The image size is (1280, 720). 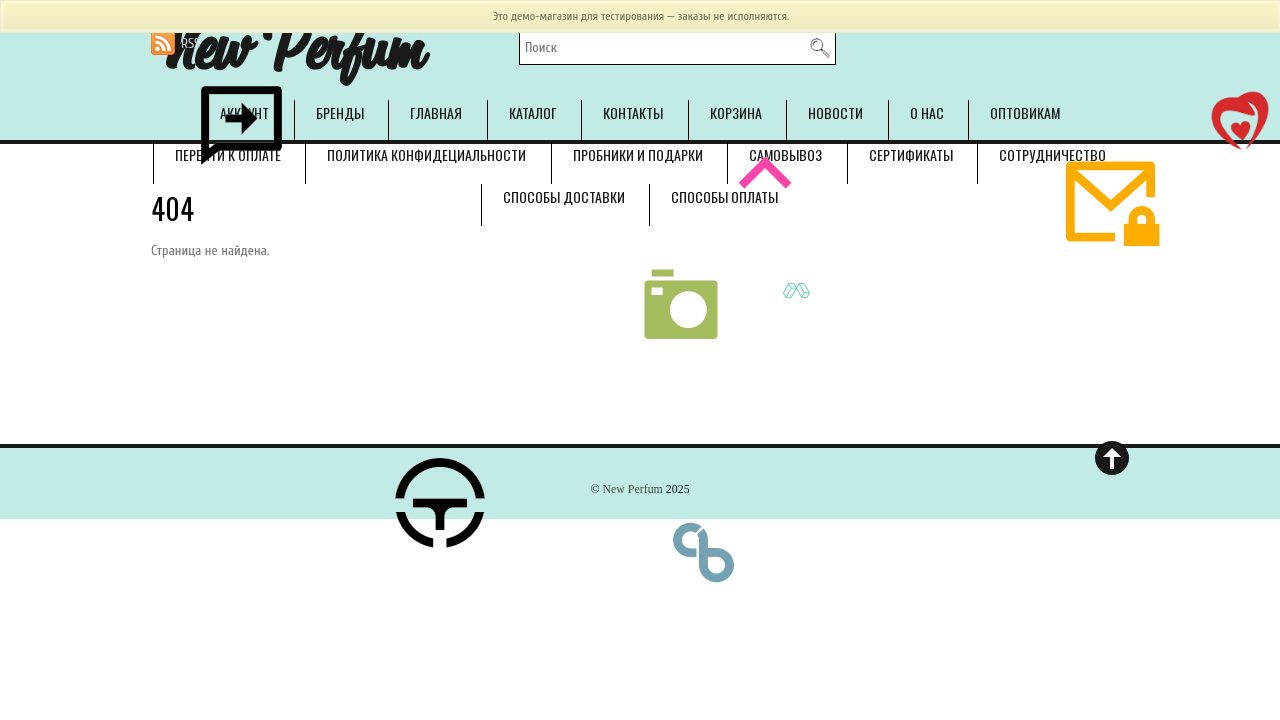 I want to click on collapse or minimize a section, so click(x=765, y=173).